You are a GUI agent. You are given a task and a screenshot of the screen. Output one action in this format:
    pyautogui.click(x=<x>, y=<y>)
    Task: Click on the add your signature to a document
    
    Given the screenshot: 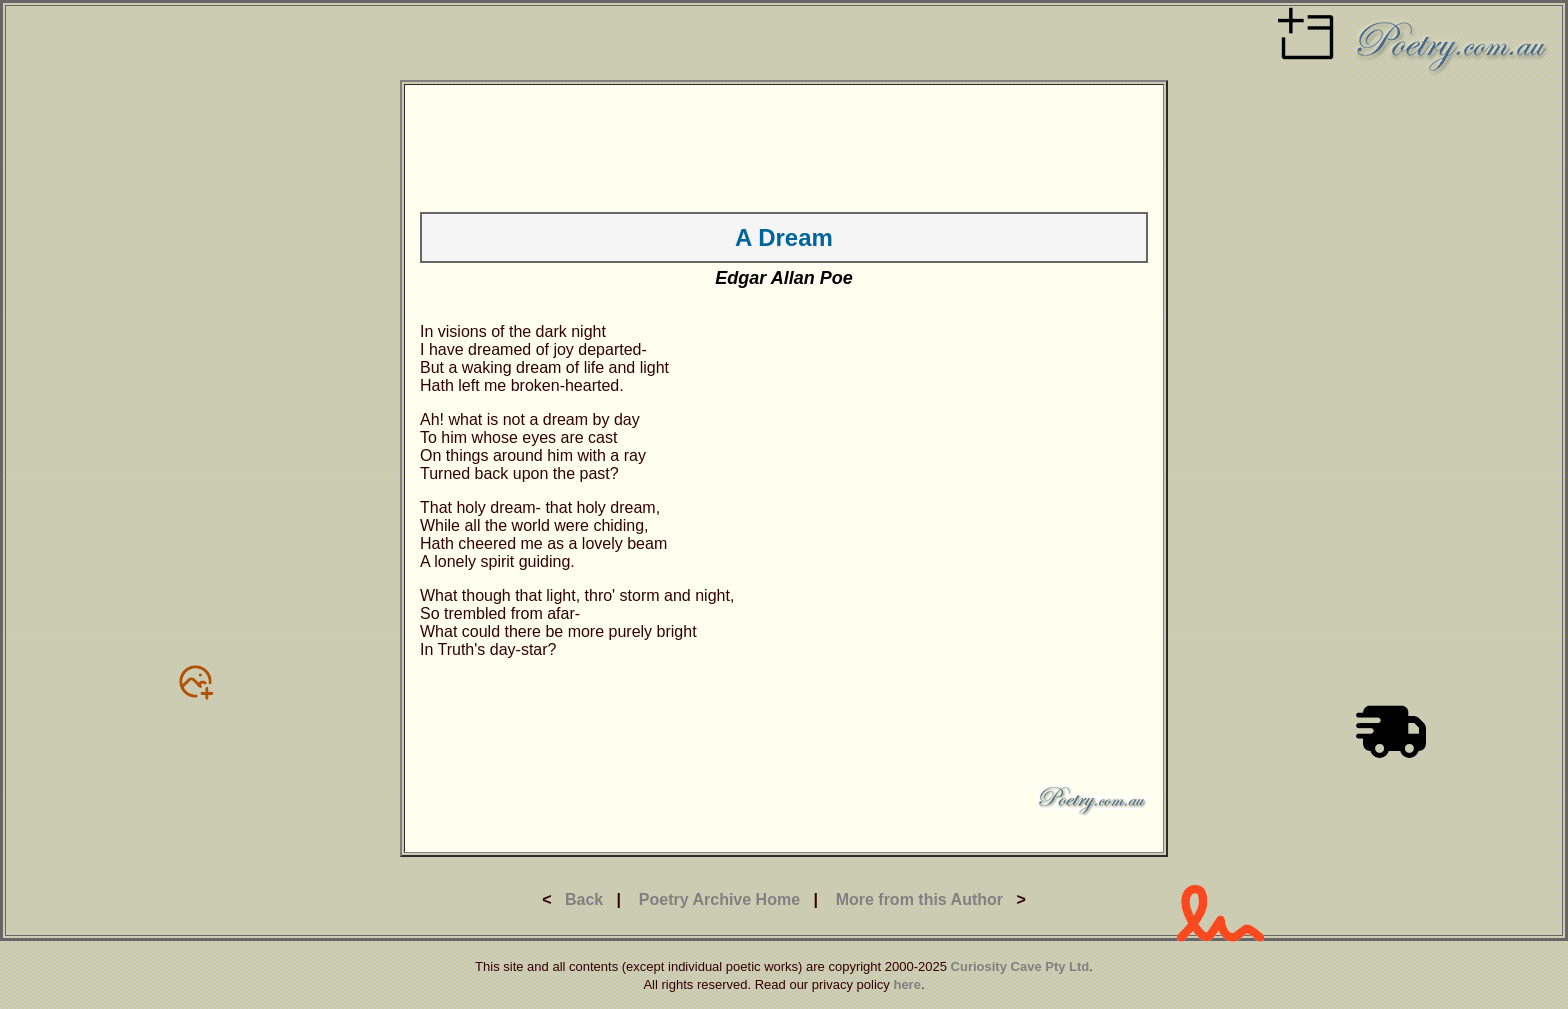 What is the action you would take?
    pyautogui.click(x=1220, y=915)
    